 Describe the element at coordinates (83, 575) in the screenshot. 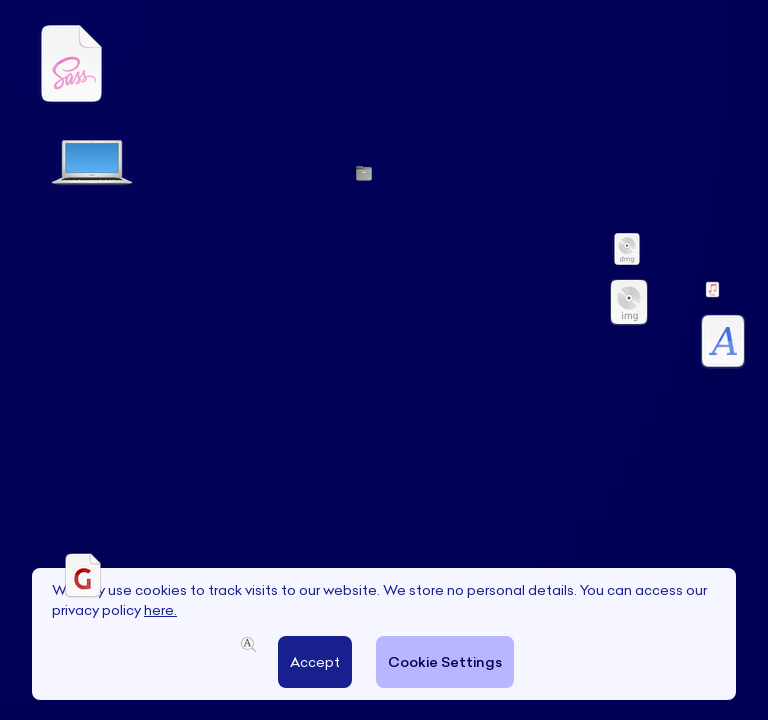

I see `a g-code file for 3D printing or CNC machining` at that location.